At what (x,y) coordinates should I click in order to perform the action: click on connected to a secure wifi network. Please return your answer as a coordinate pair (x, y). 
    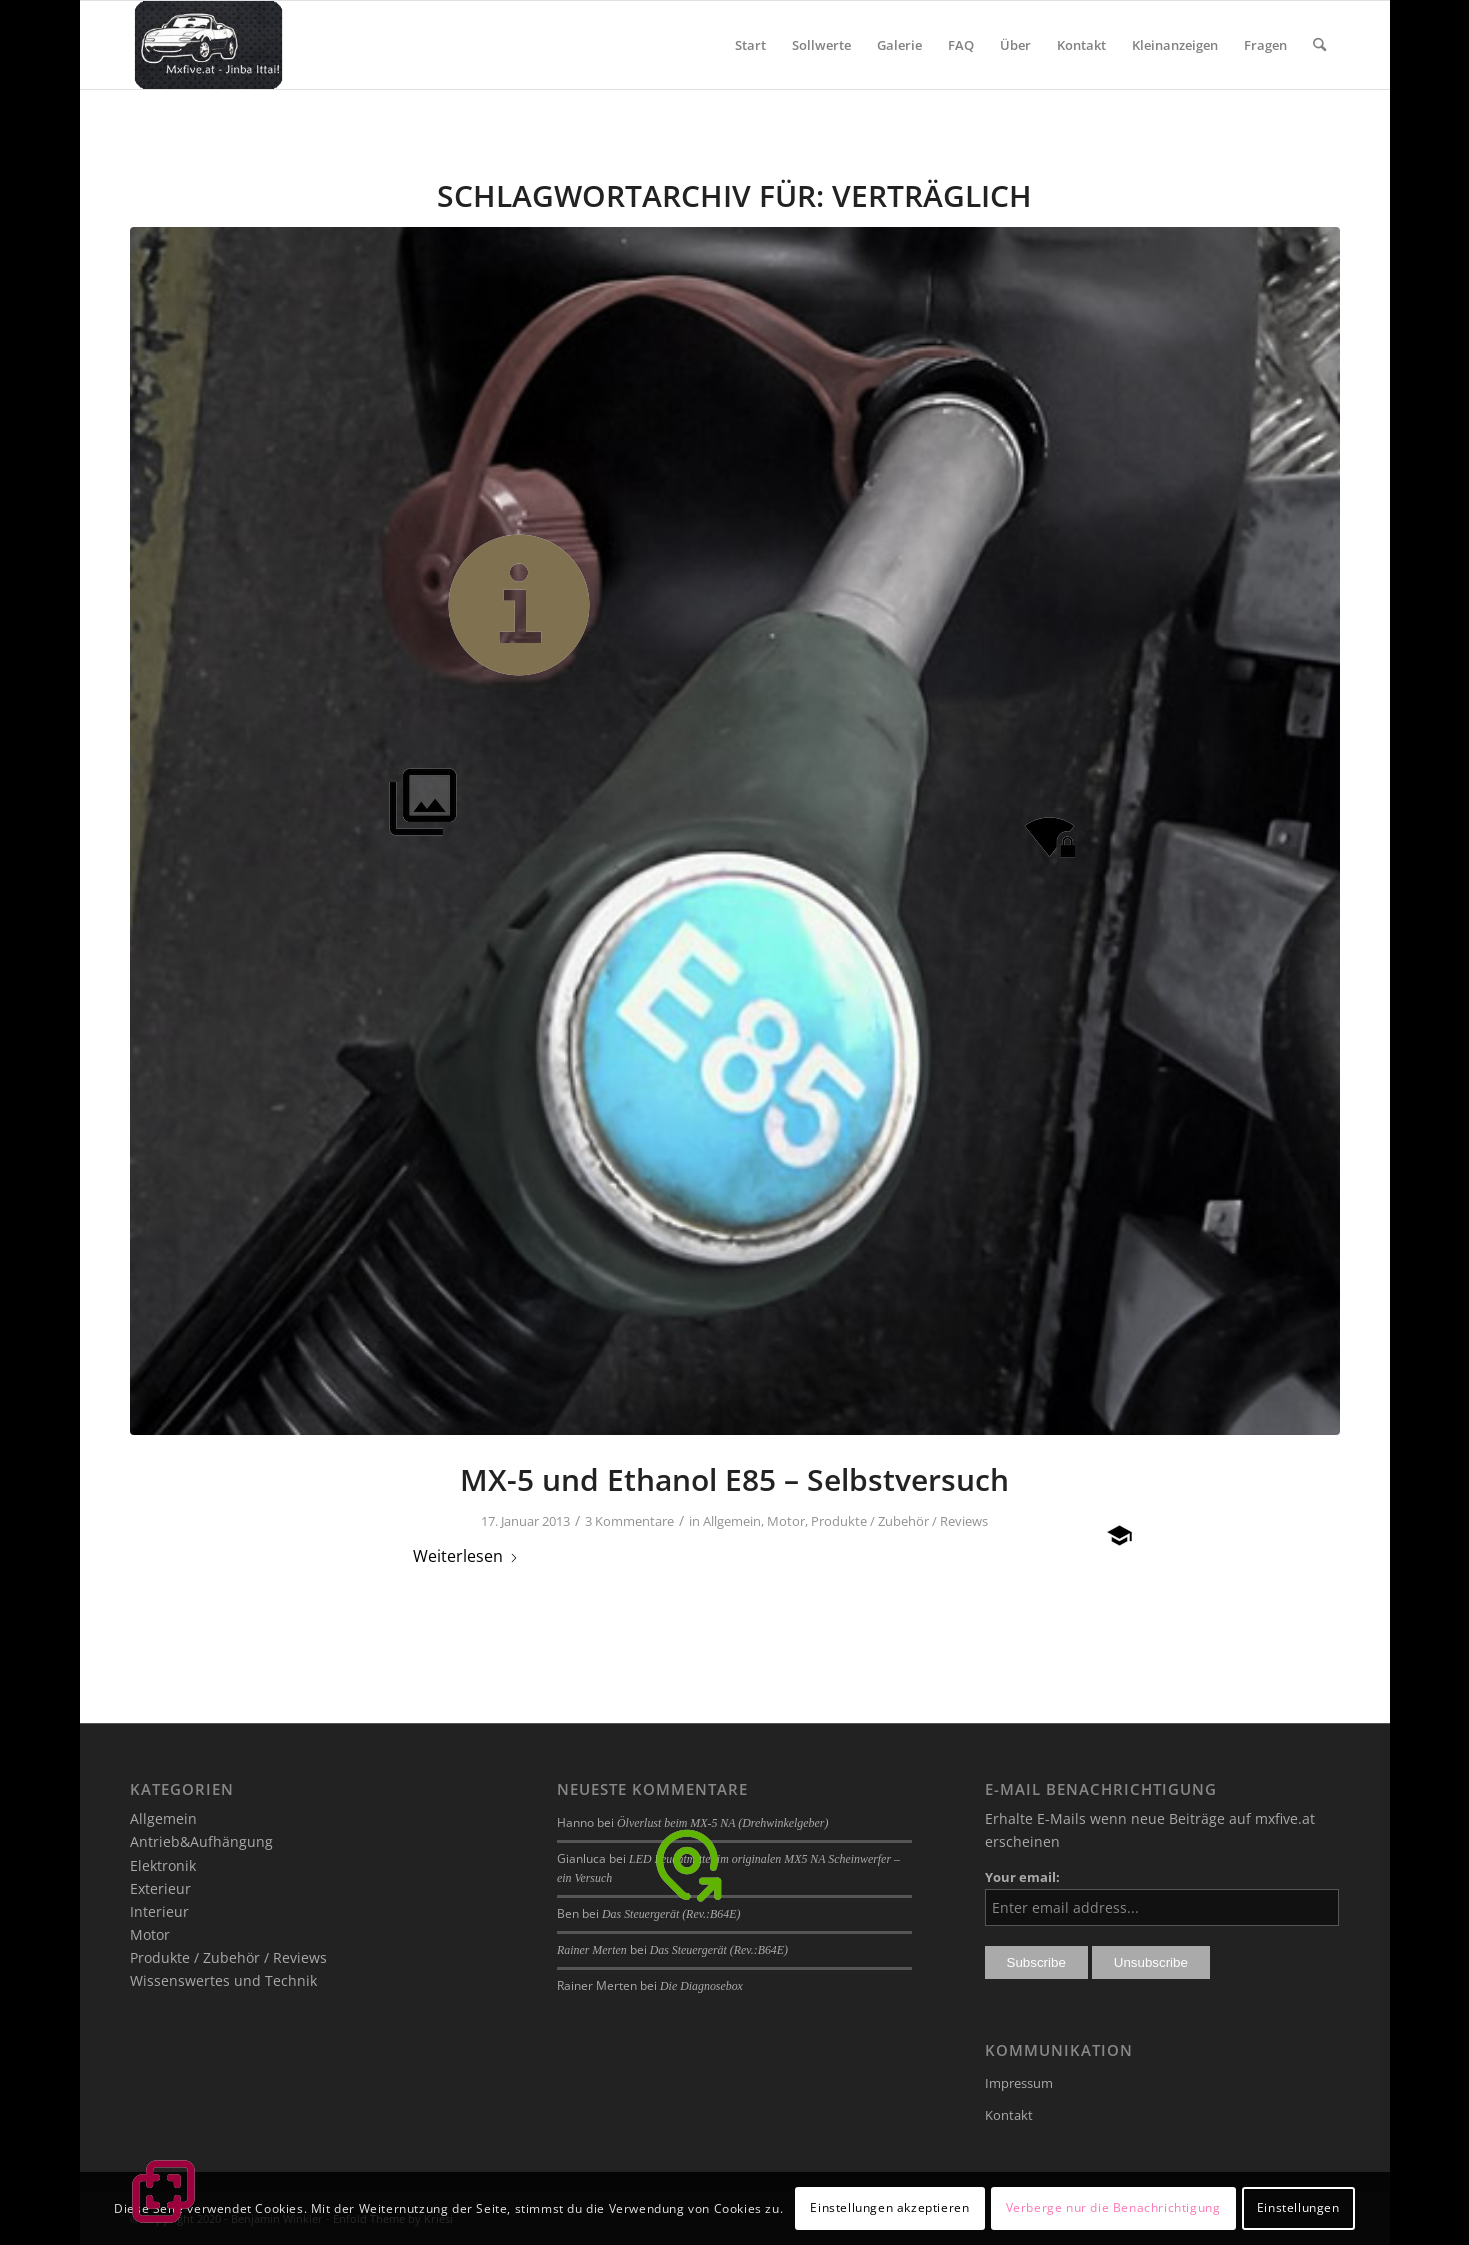
    Looking at the image, I should click on (1049, 836).